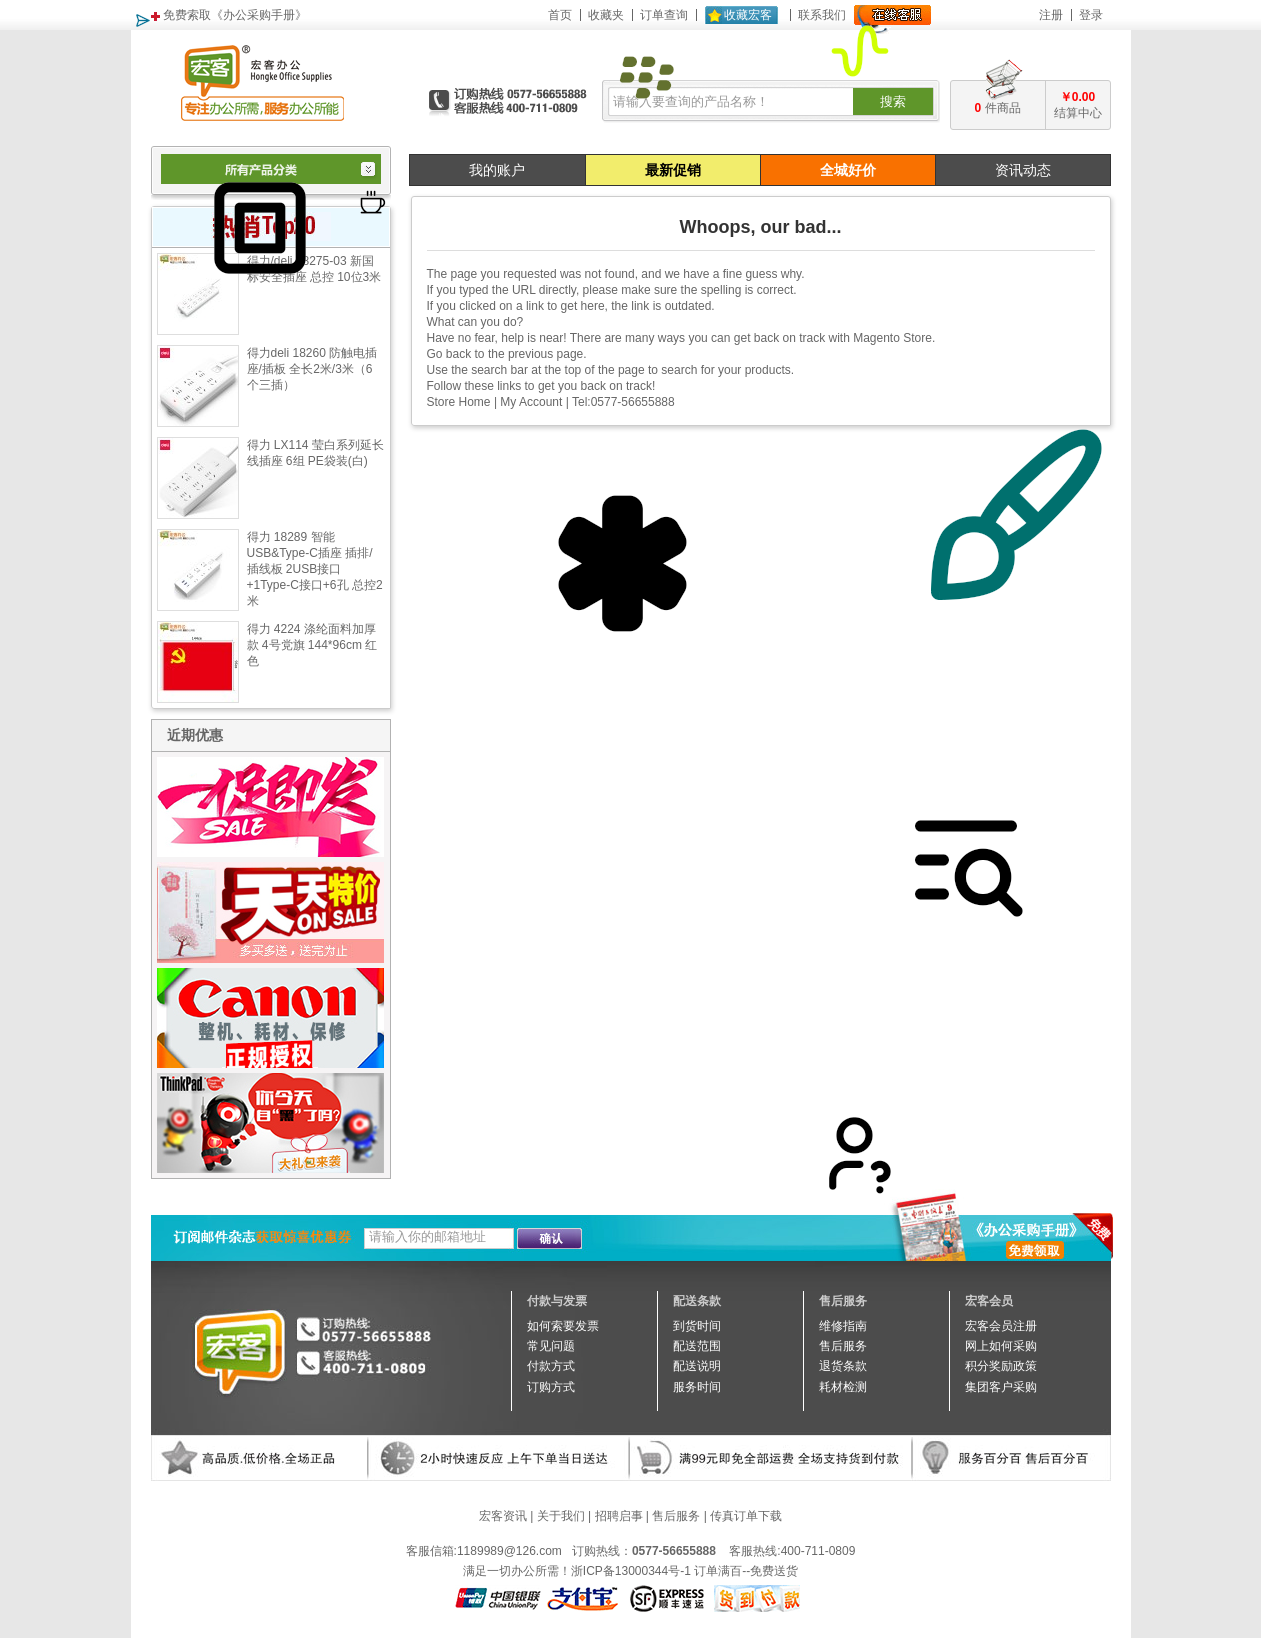 This screenshot has height=1638, width=1261. Describe the element at coordinates (622, 563) in the screenshot. I see `access health or medical services` at that location.